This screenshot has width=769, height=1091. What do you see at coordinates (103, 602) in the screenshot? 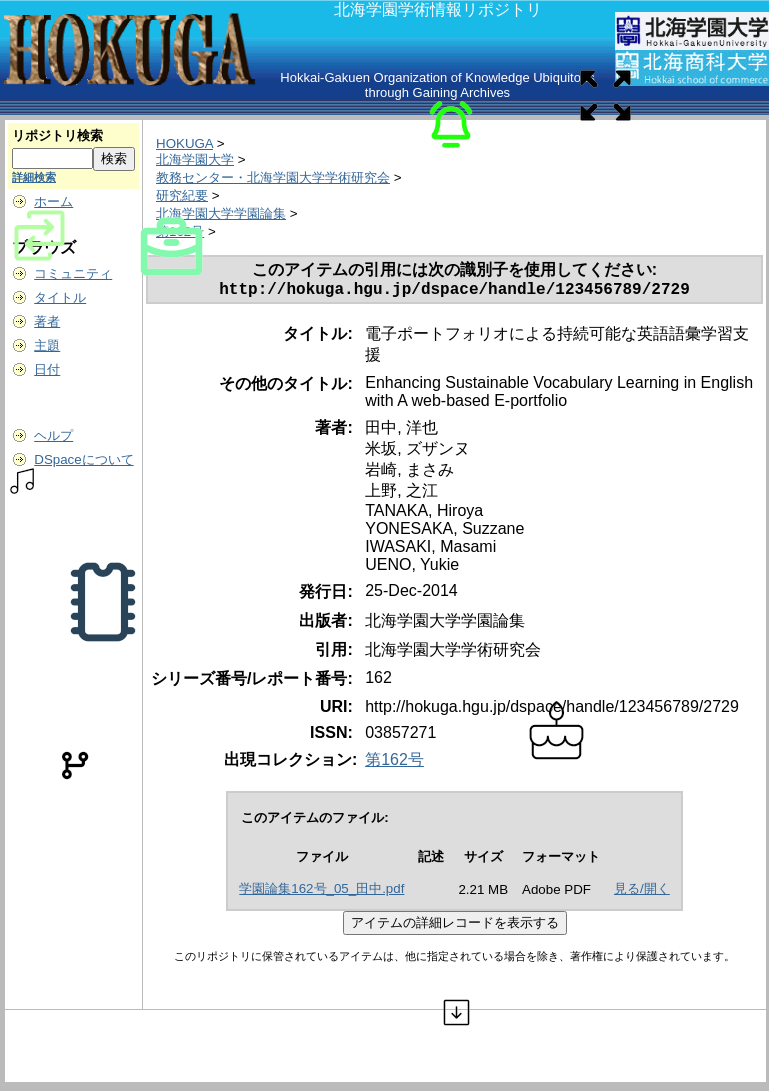
I see `view processor or hardware information` at bounding box center [103, 602].